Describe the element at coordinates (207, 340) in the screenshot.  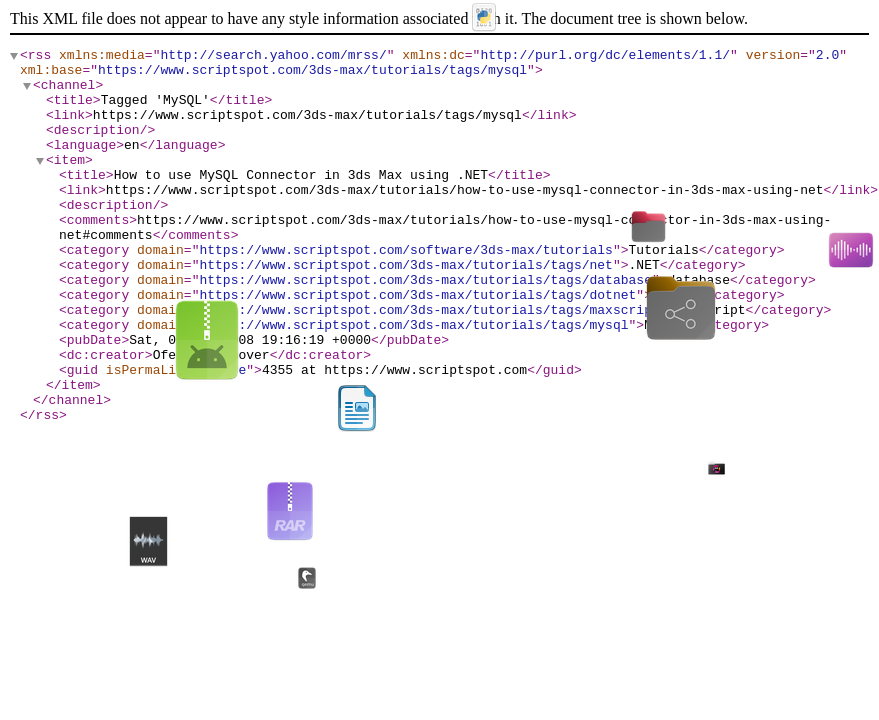
I see `an android application package file` at that location.